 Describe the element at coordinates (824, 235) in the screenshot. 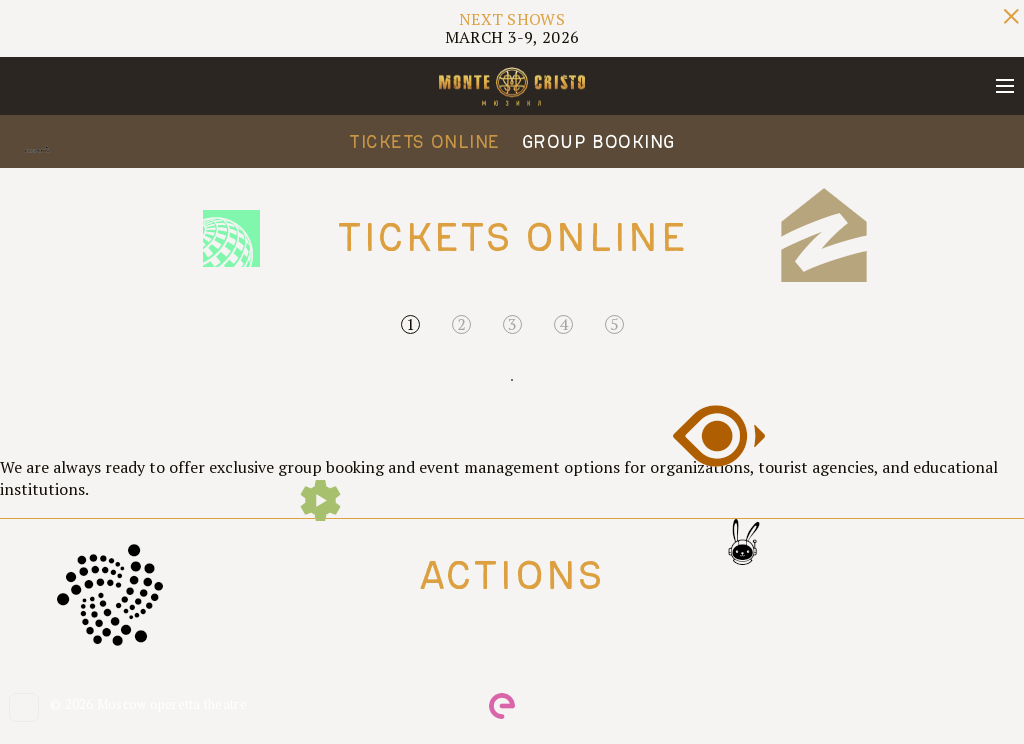

I see `open the Zillow real estate app` at that location.